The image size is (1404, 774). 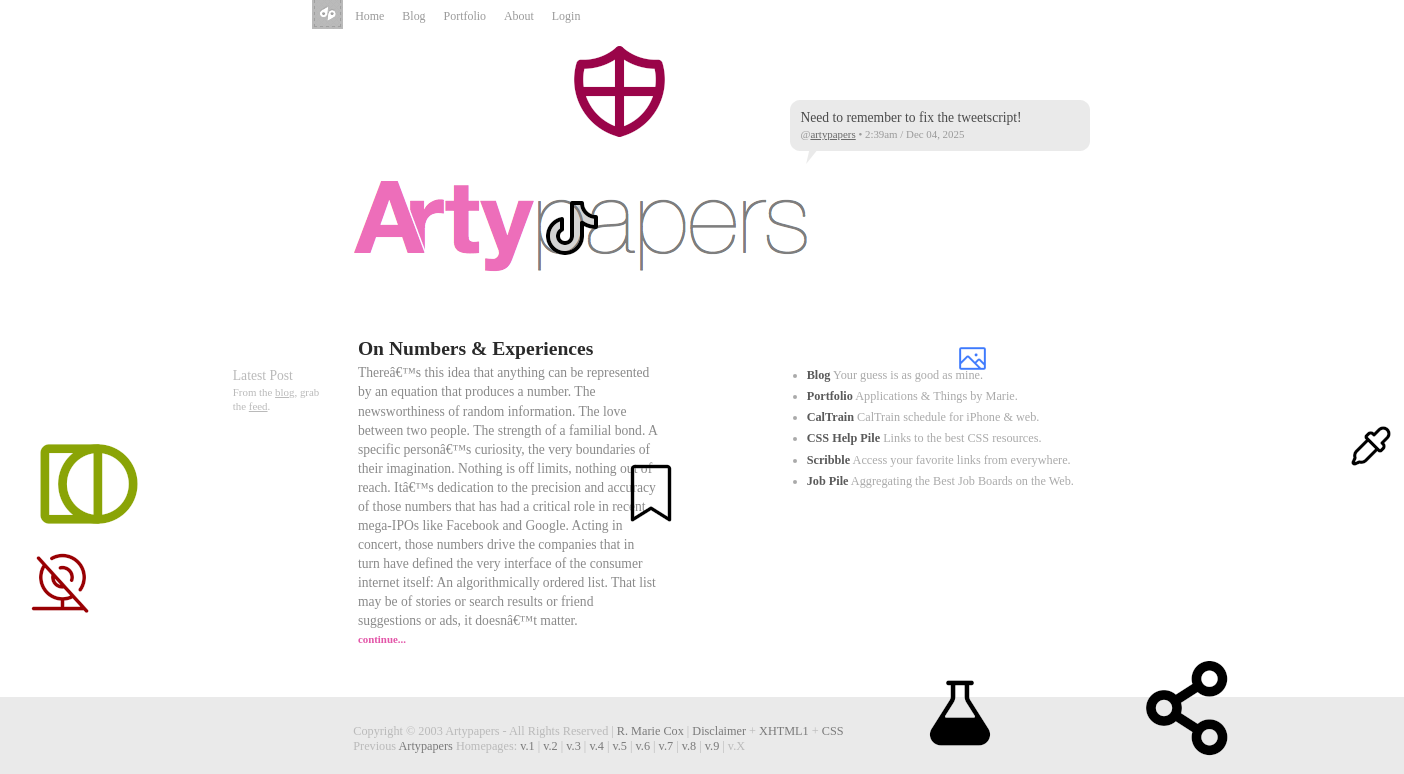 What do you see at coordinates (62, 584) in the screenshot?
I see `camera is disabled or blocked` at bounding box center [62, 584].